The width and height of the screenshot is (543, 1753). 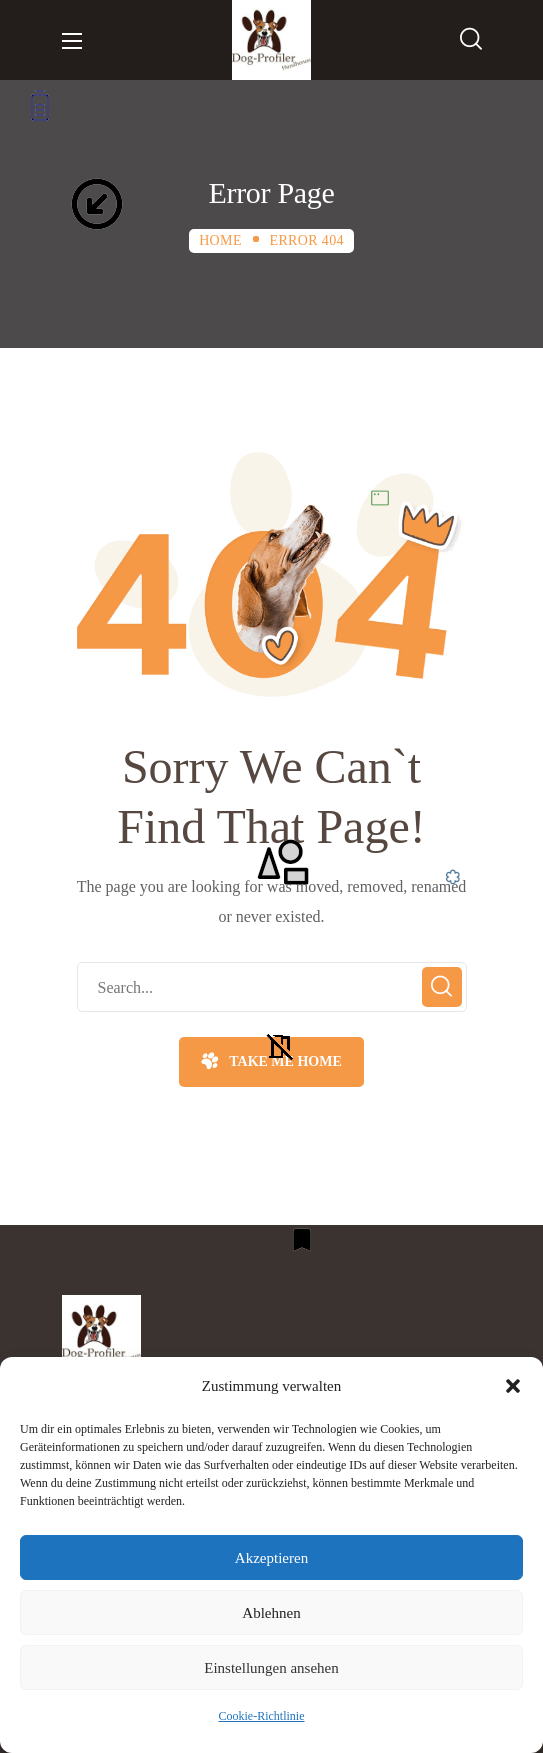 What do you see at coordinates (453, 877) in the screenshot?
I see `indicates a michelin star rating or award` at bounding box center [453, 877].